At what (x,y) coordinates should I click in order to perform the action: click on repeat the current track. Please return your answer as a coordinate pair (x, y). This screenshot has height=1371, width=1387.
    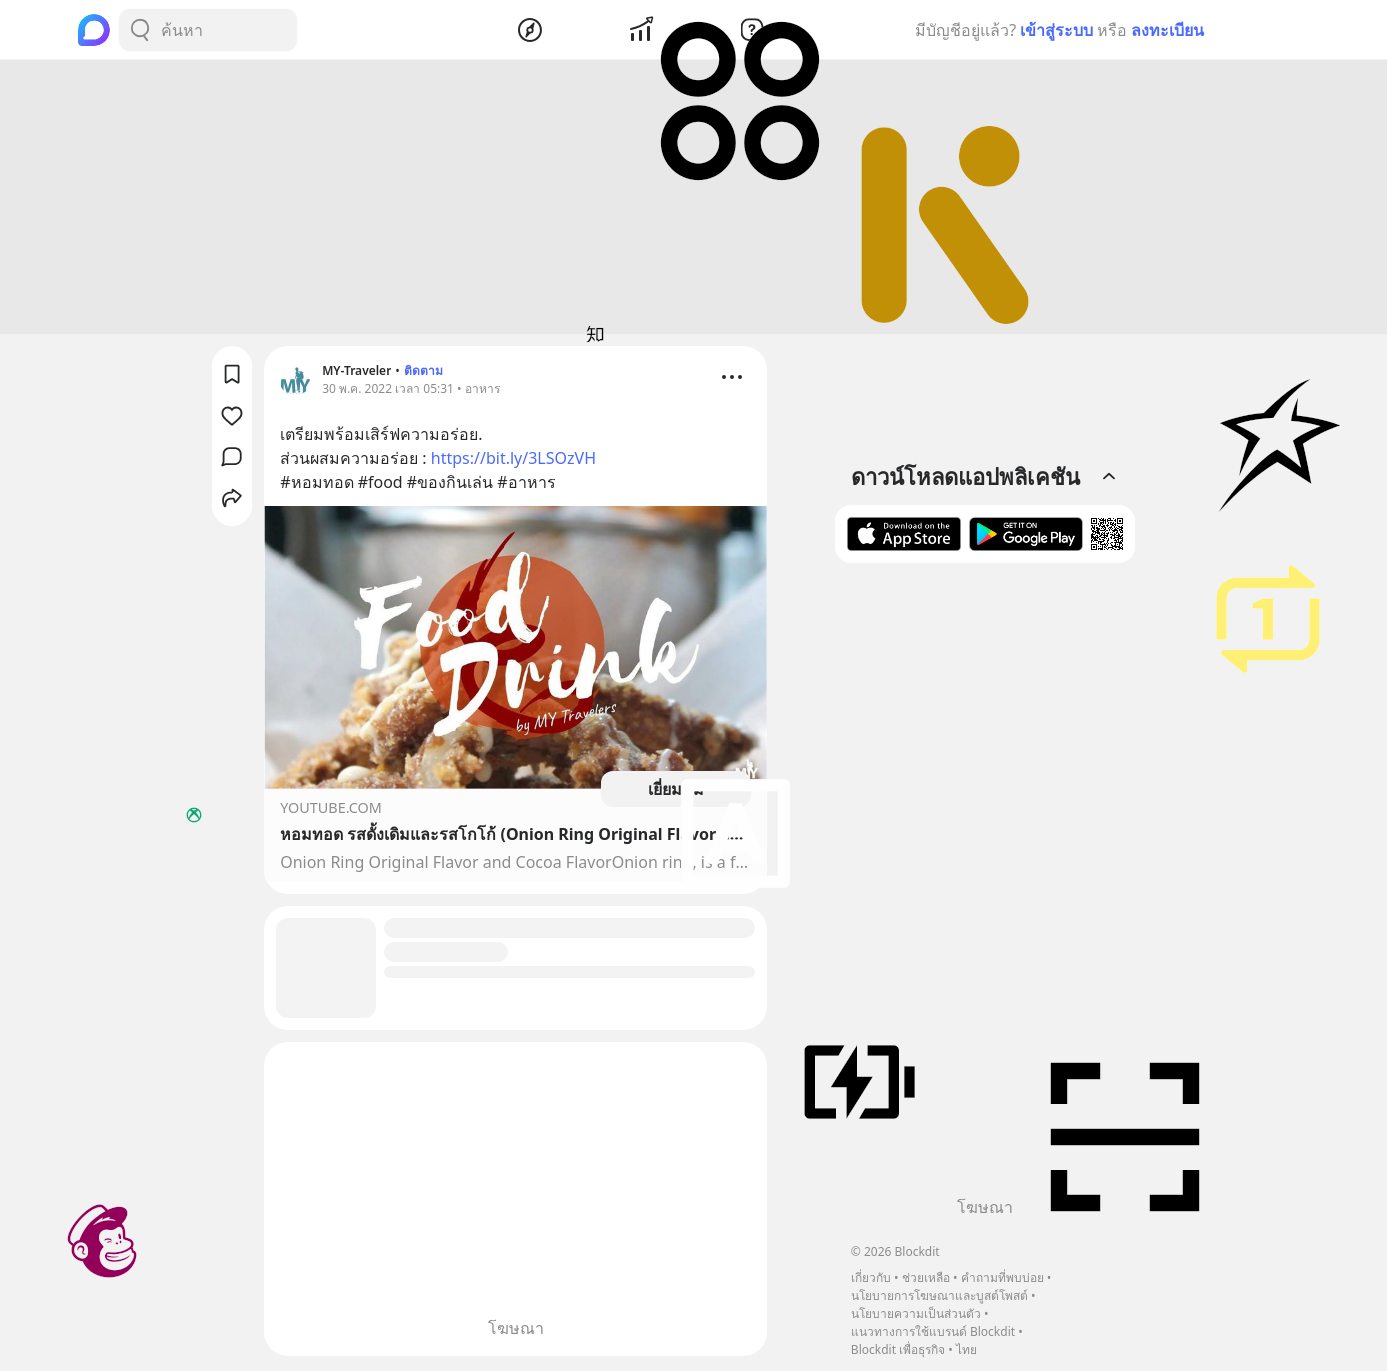
    Looking at the image, I should click on (1268, 619).